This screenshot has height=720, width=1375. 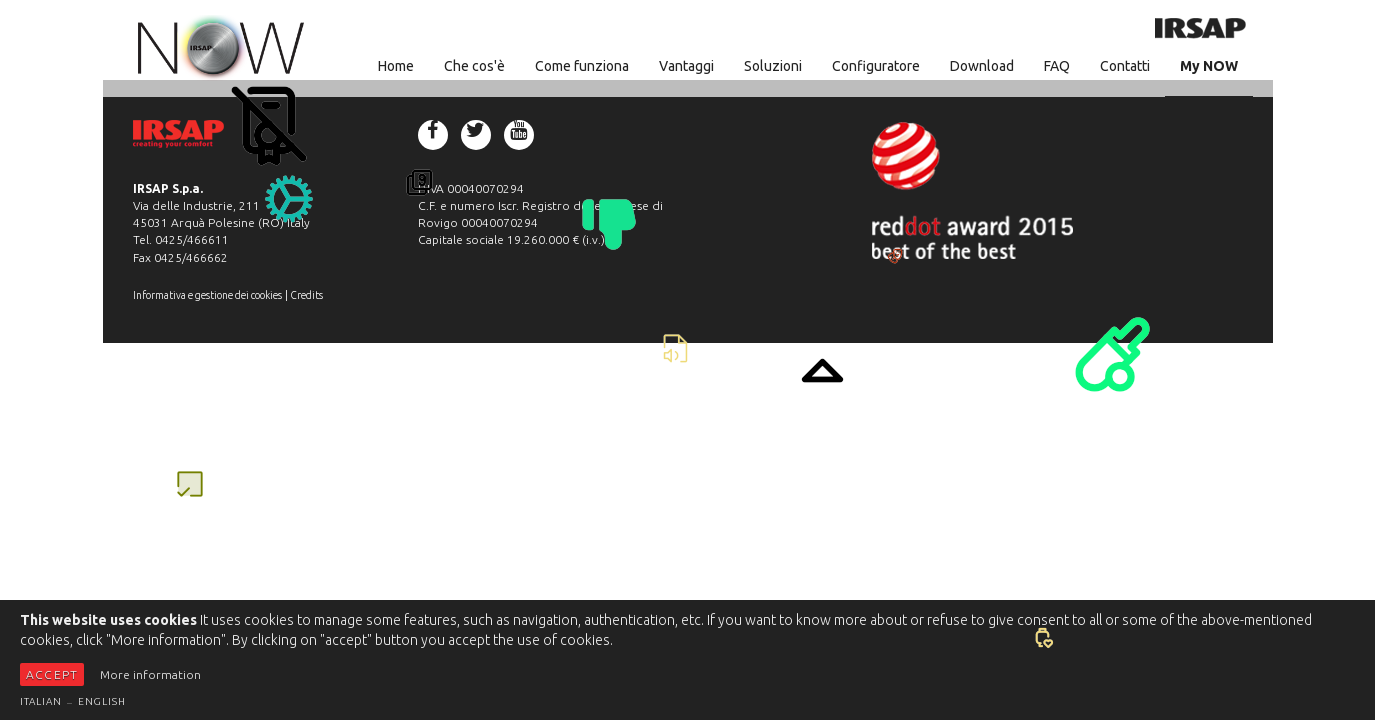 I want to click on access settings, so click(x=289, y=199).